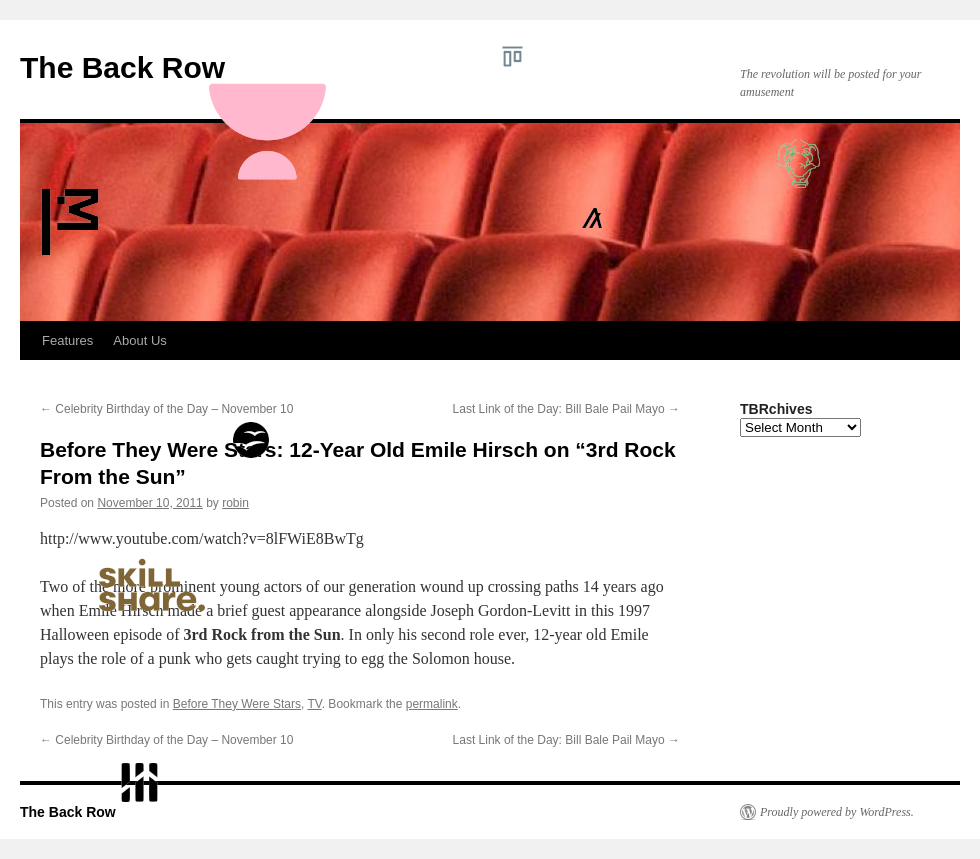 The image size is (980, 859). What do you see at coordinates (251, 440) in the screenshot?
I see `open apache openoffice application` at bounding box center [251, 440].